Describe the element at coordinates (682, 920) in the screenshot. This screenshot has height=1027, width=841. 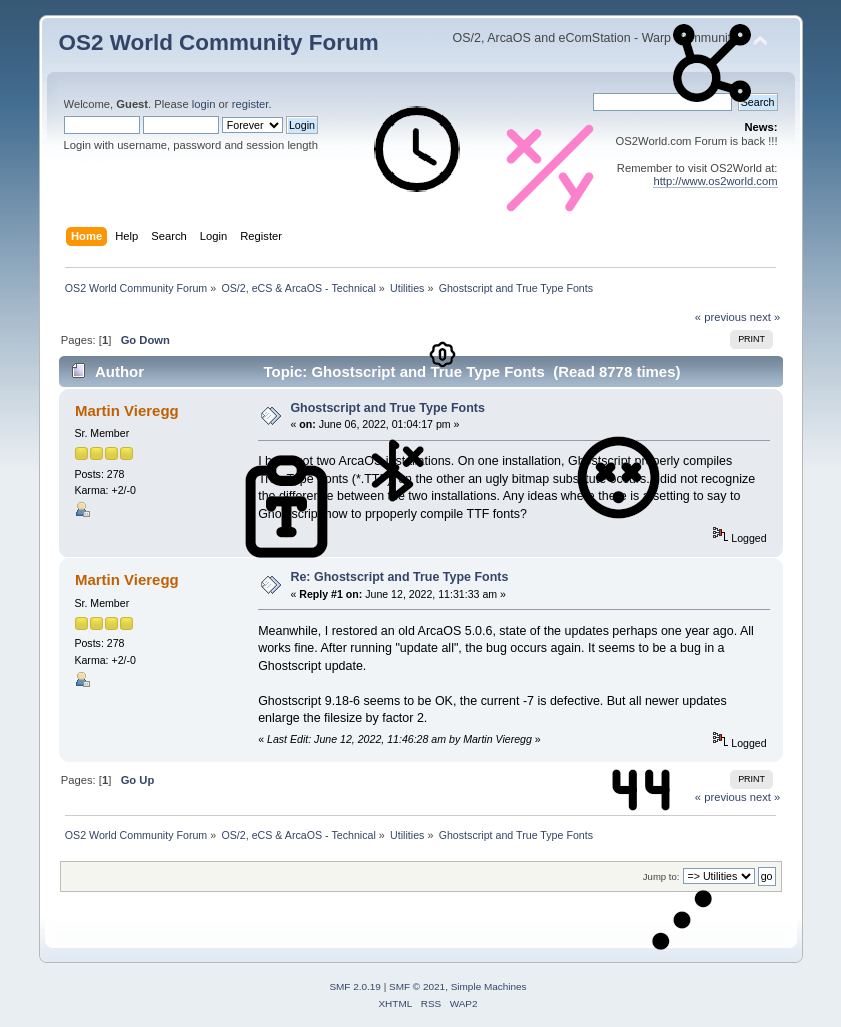
I see `more options menu (diagonal variant)` at that location.